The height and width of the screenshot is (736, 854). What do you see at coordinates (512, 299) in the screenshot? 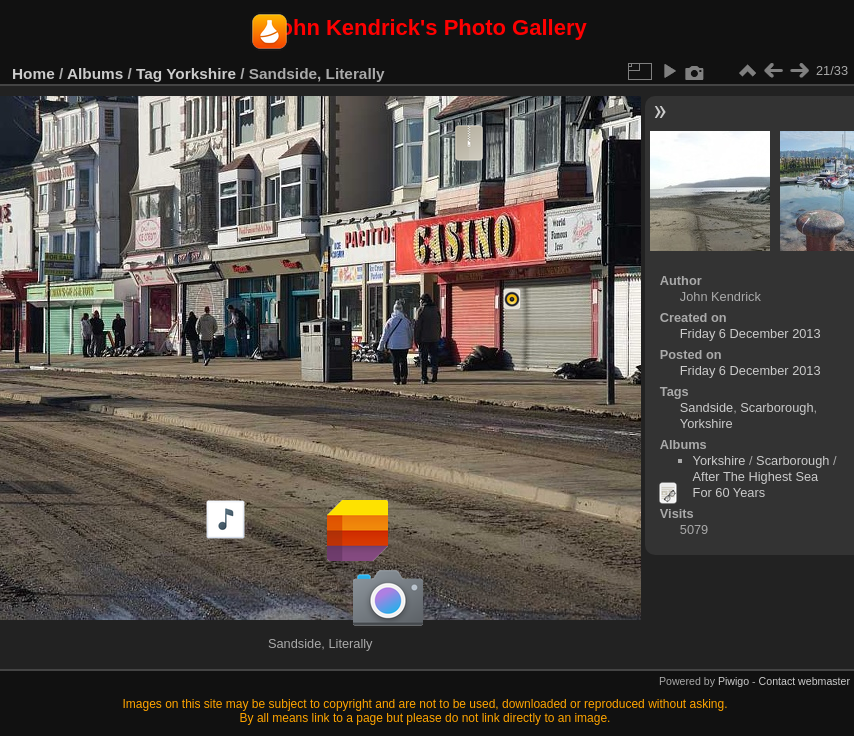
I see `open rhythmbox music player` at bounding box center [512, 299].